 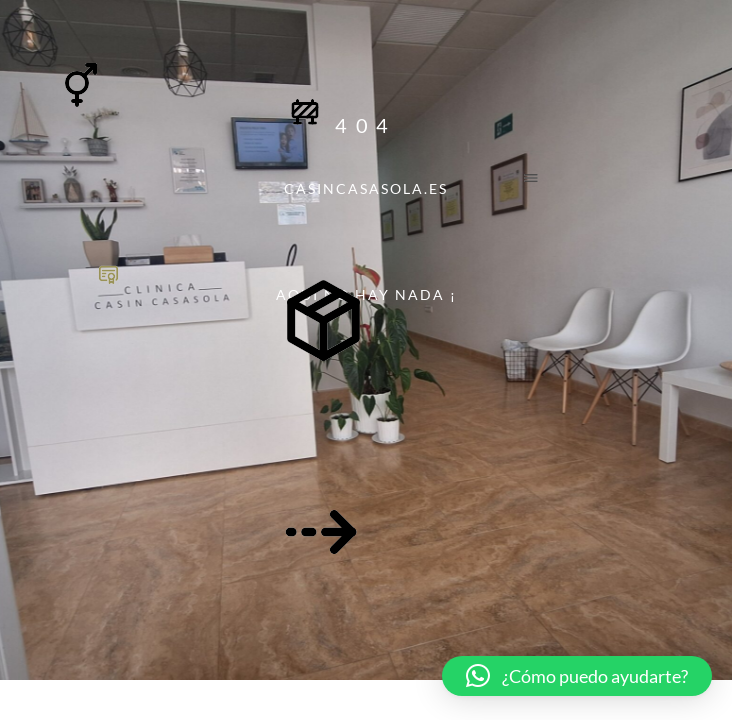 I want to click on view package or shipment details, so click(x=323, y=320).